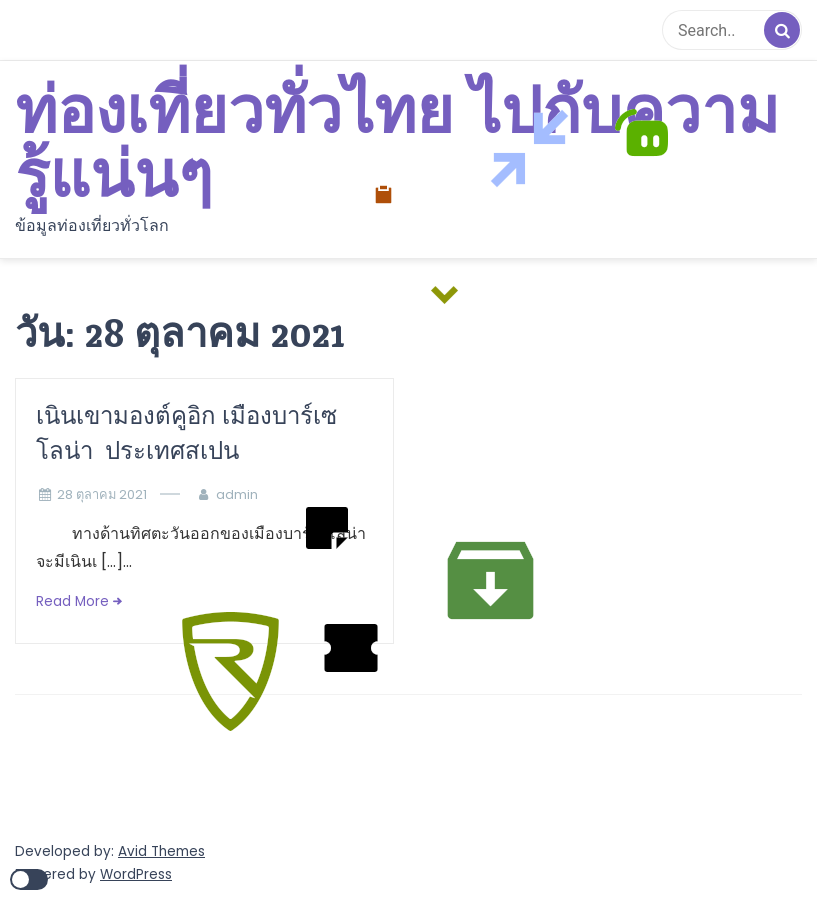  I want to click on open streamlabs streaming software, so click(641, 132).